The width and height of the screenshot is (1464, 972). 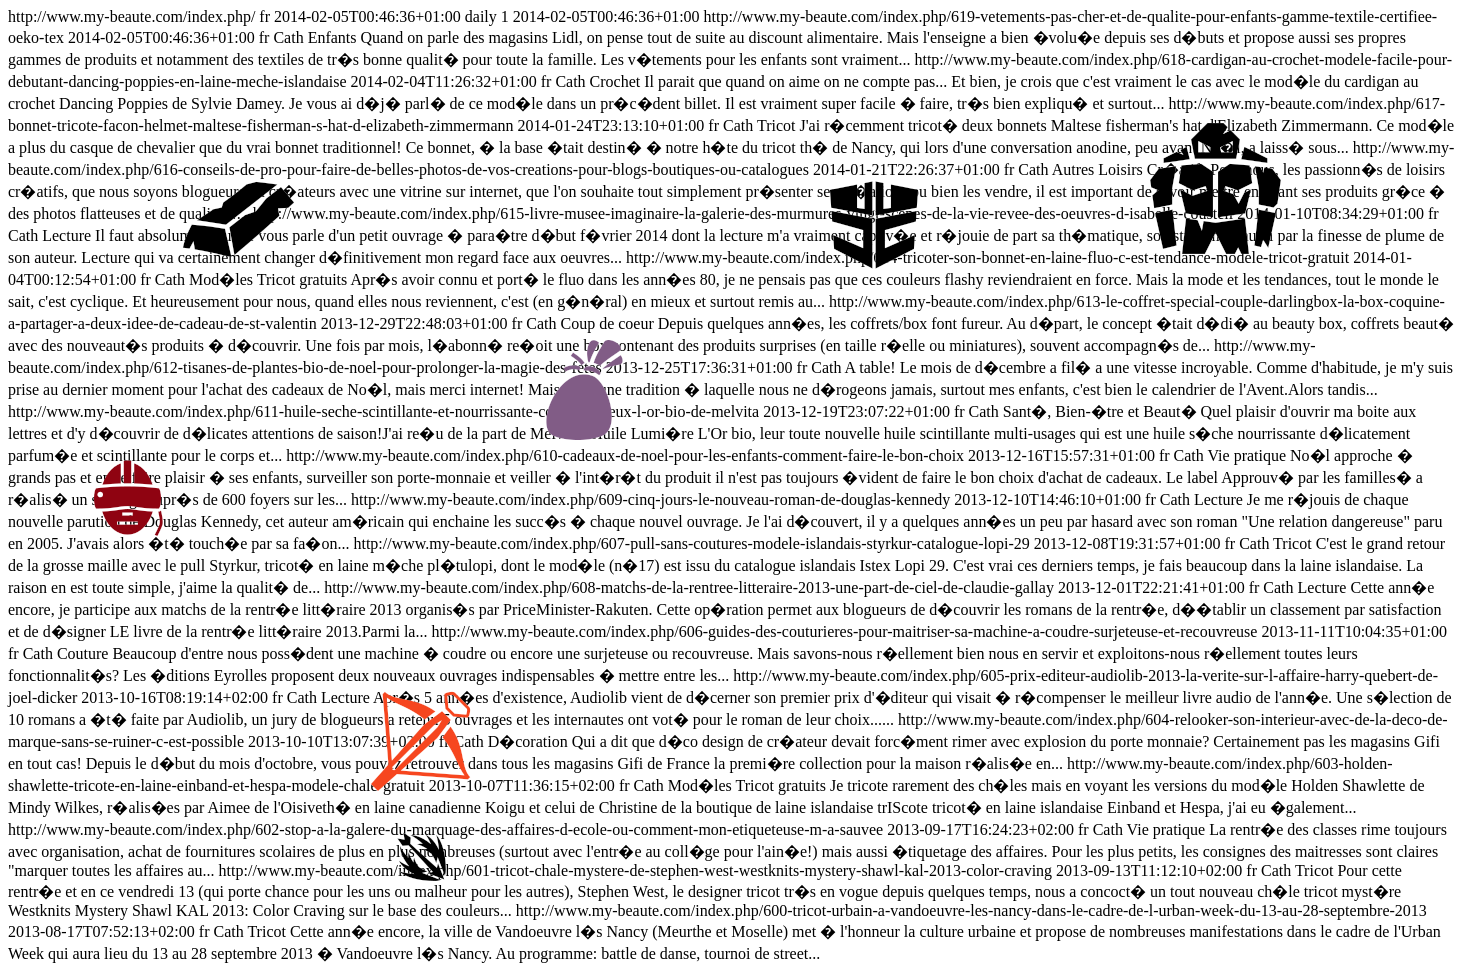 What do you see at coordinates (238, 219) in the screenshot?
I see `select clay brick as a building material` at bounding box center [238, 219].